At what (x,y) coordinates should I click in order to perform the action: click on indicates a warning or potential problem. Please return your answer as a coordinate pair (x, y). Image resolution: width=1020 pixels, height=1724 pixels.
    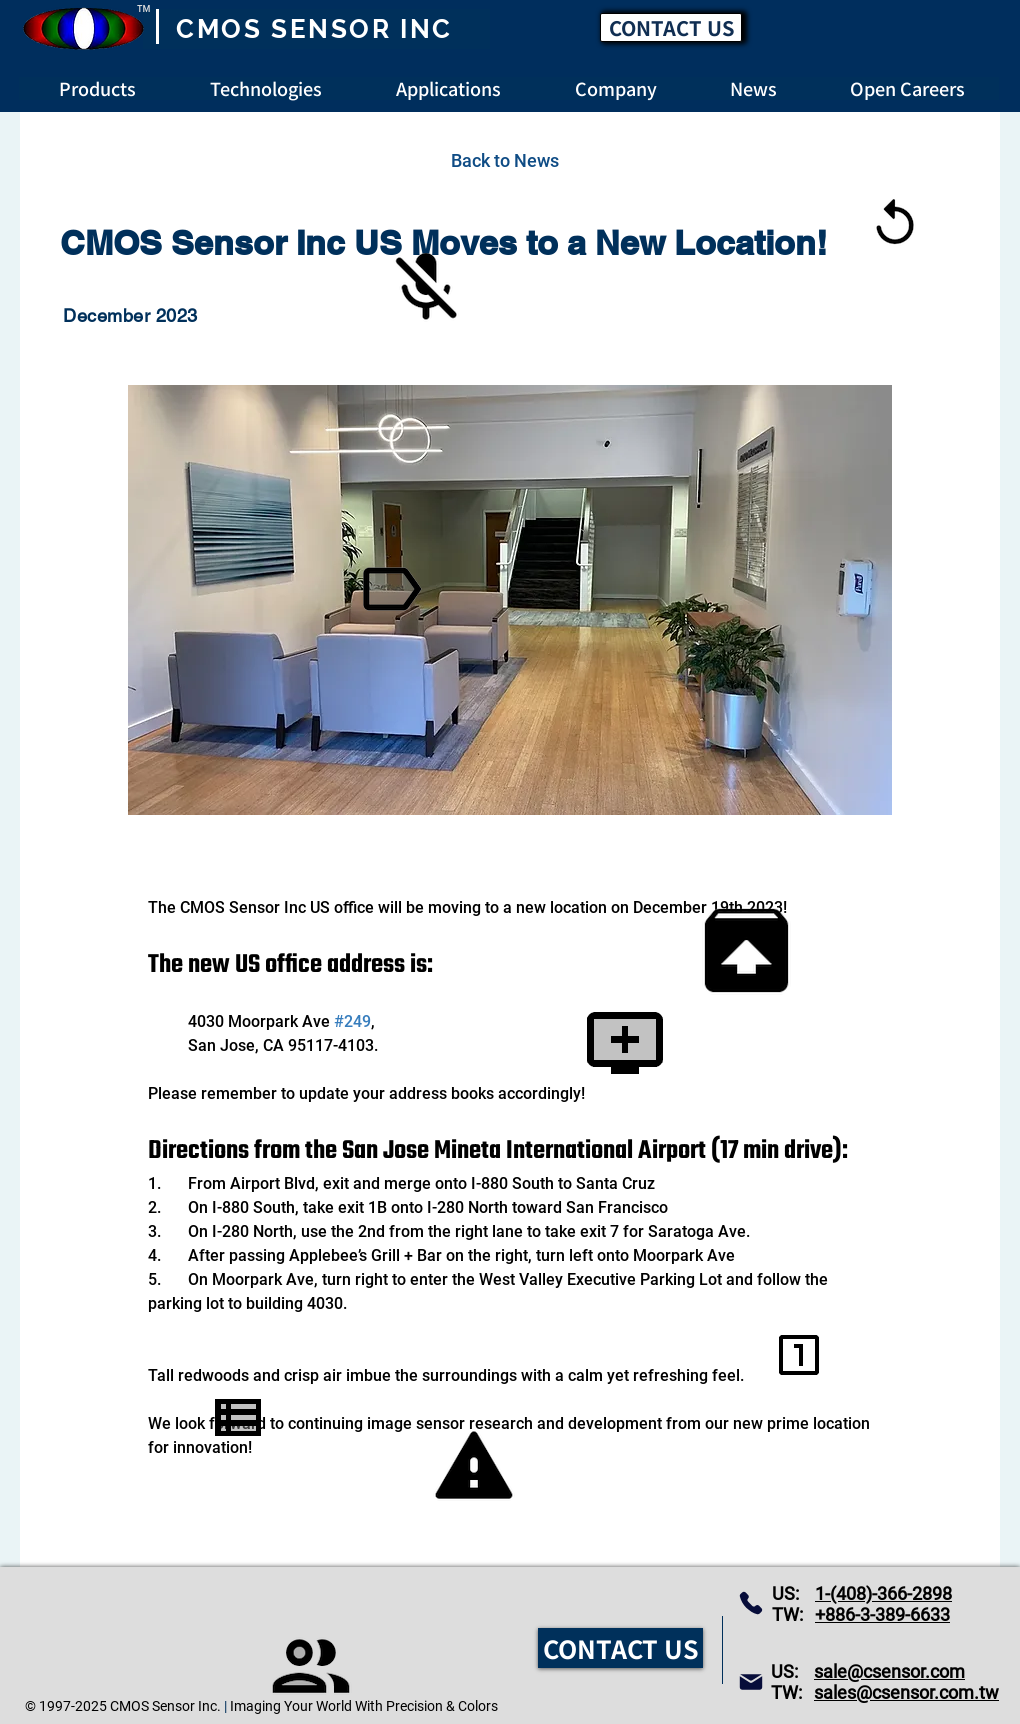
    Looking at the image, I should click on (474, 1465).